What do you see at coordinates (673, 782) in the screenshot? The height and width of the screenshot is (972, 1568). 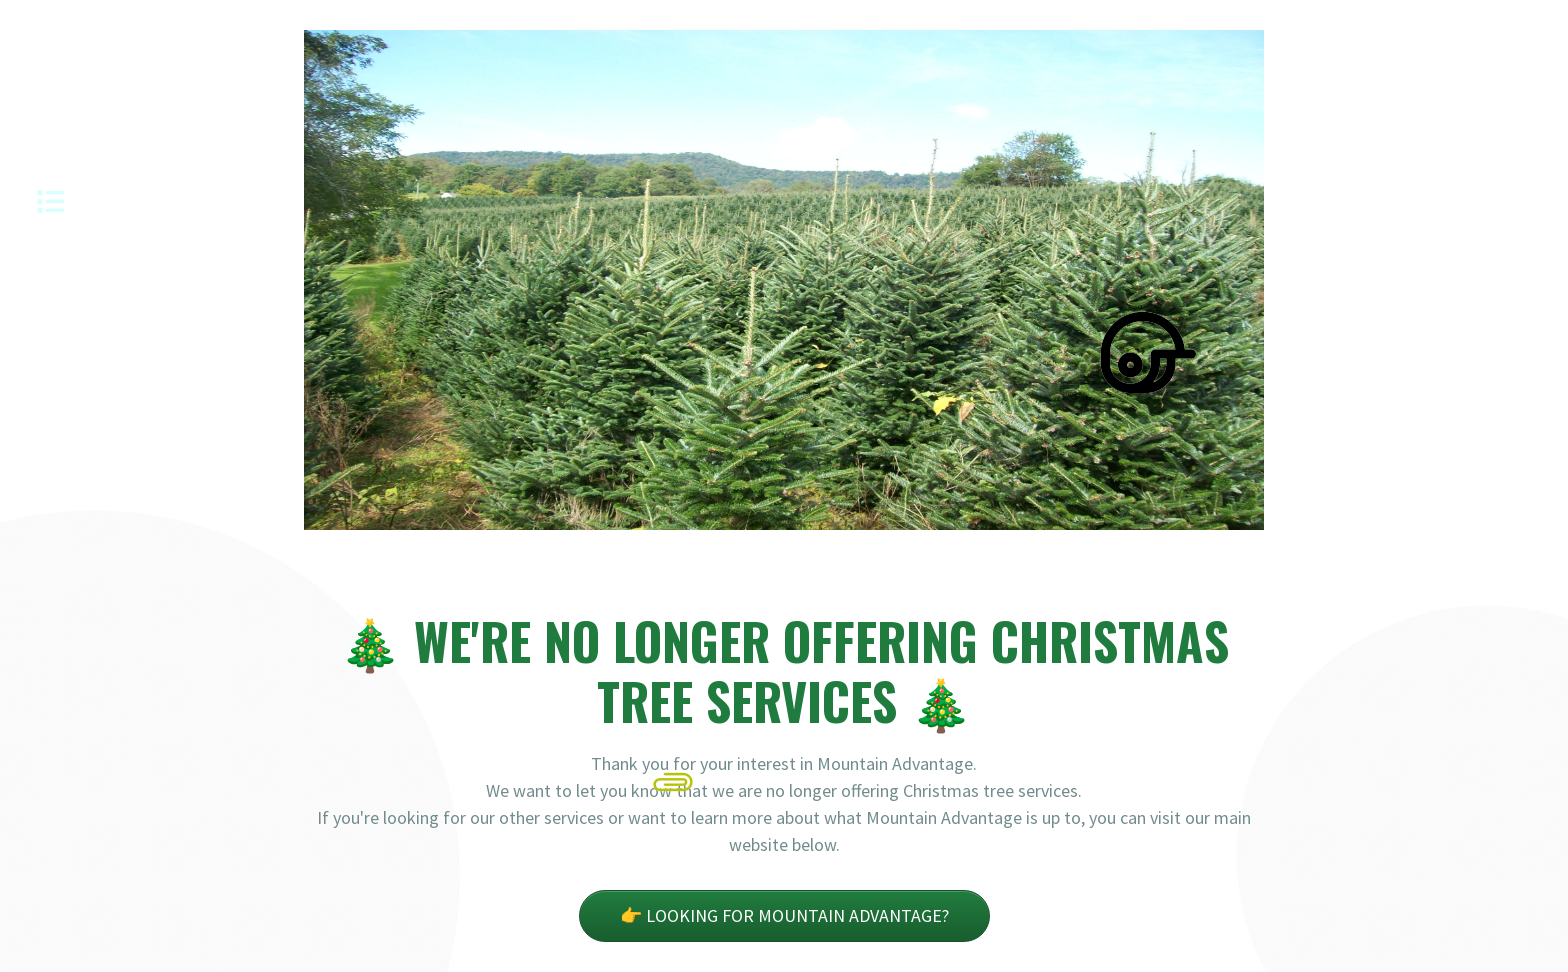 I see `attach a file to your message` at bounding box center [673, 782].